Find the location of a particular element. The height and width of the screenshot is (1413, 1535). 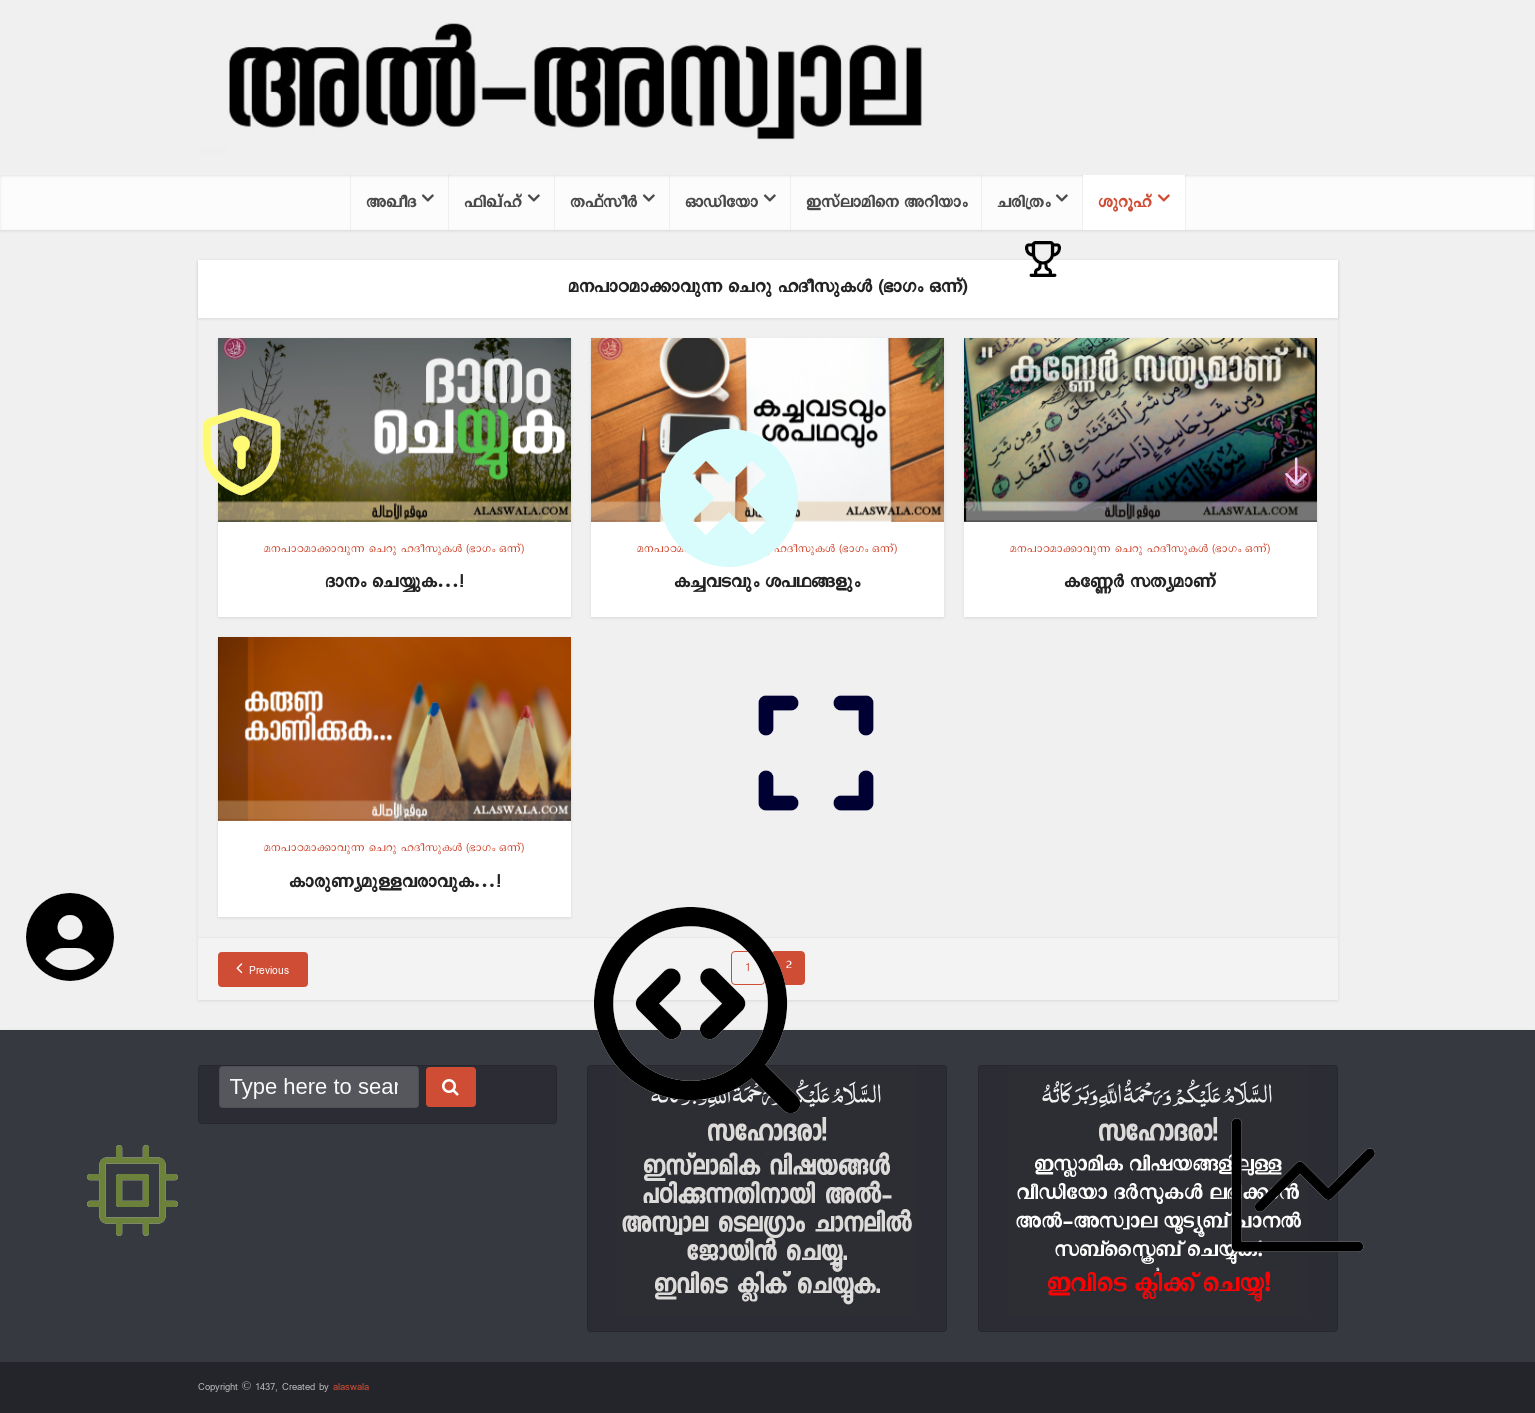

view analytics or statistics is located at coordinates (1305, 1185).